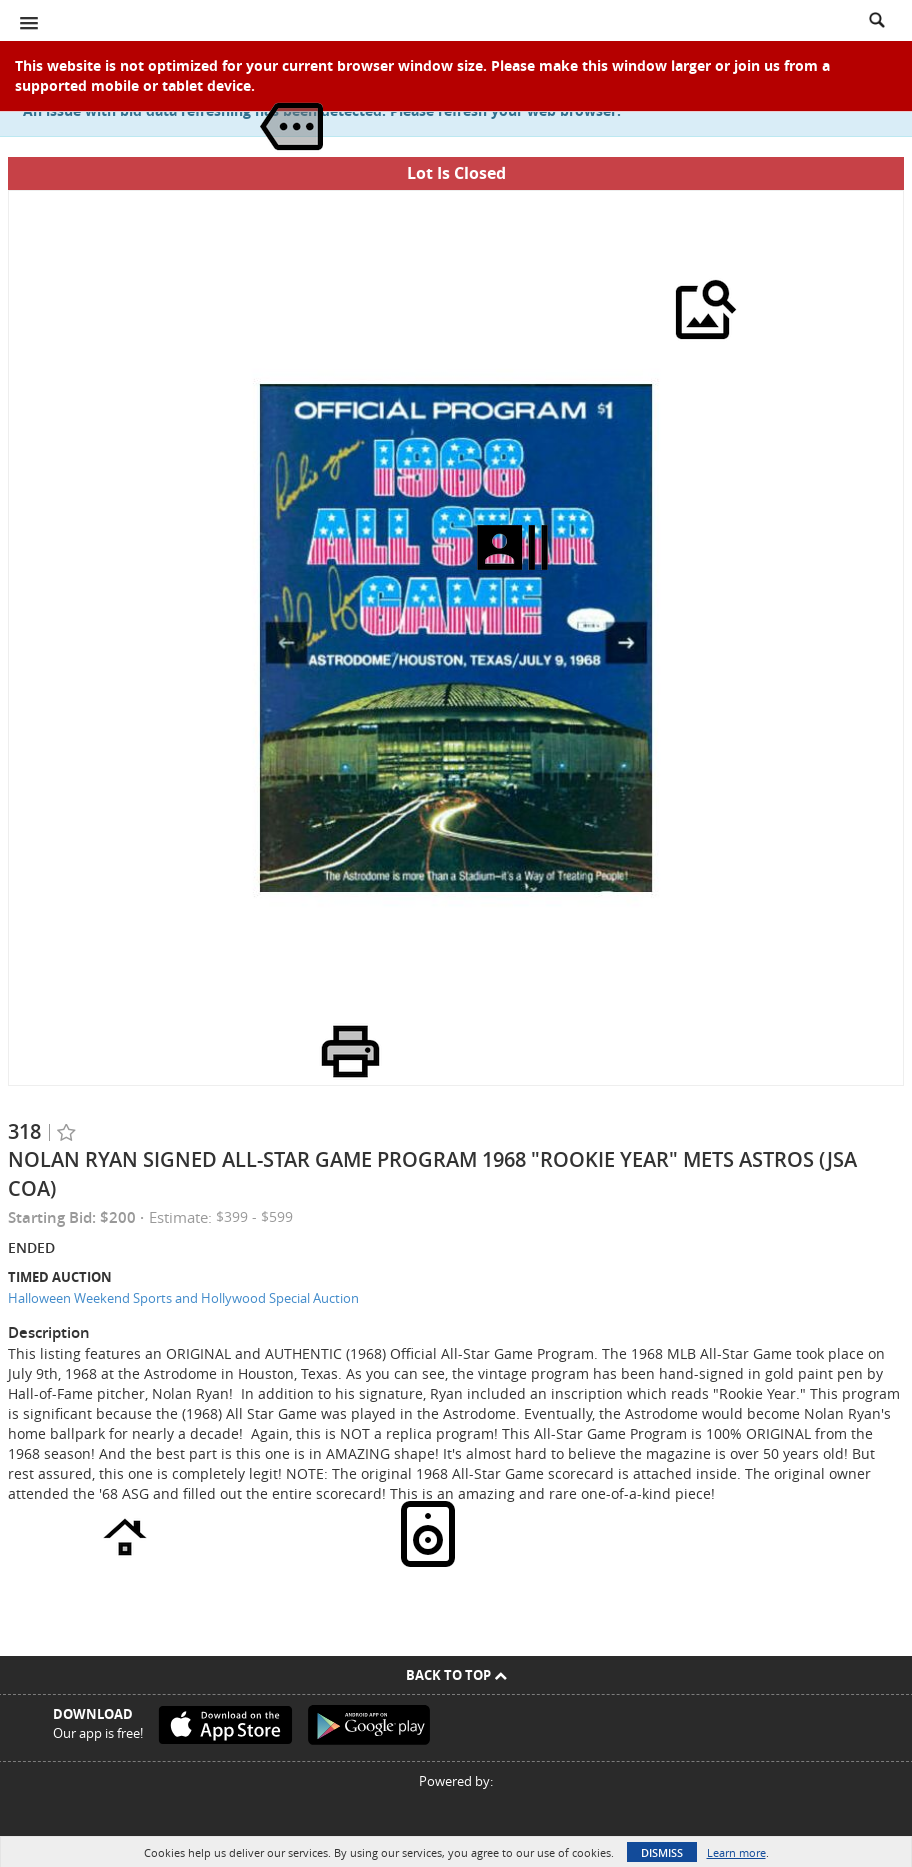 The image size is (912, 1867). I want to click on view recently contacted people, so click(512, 547).